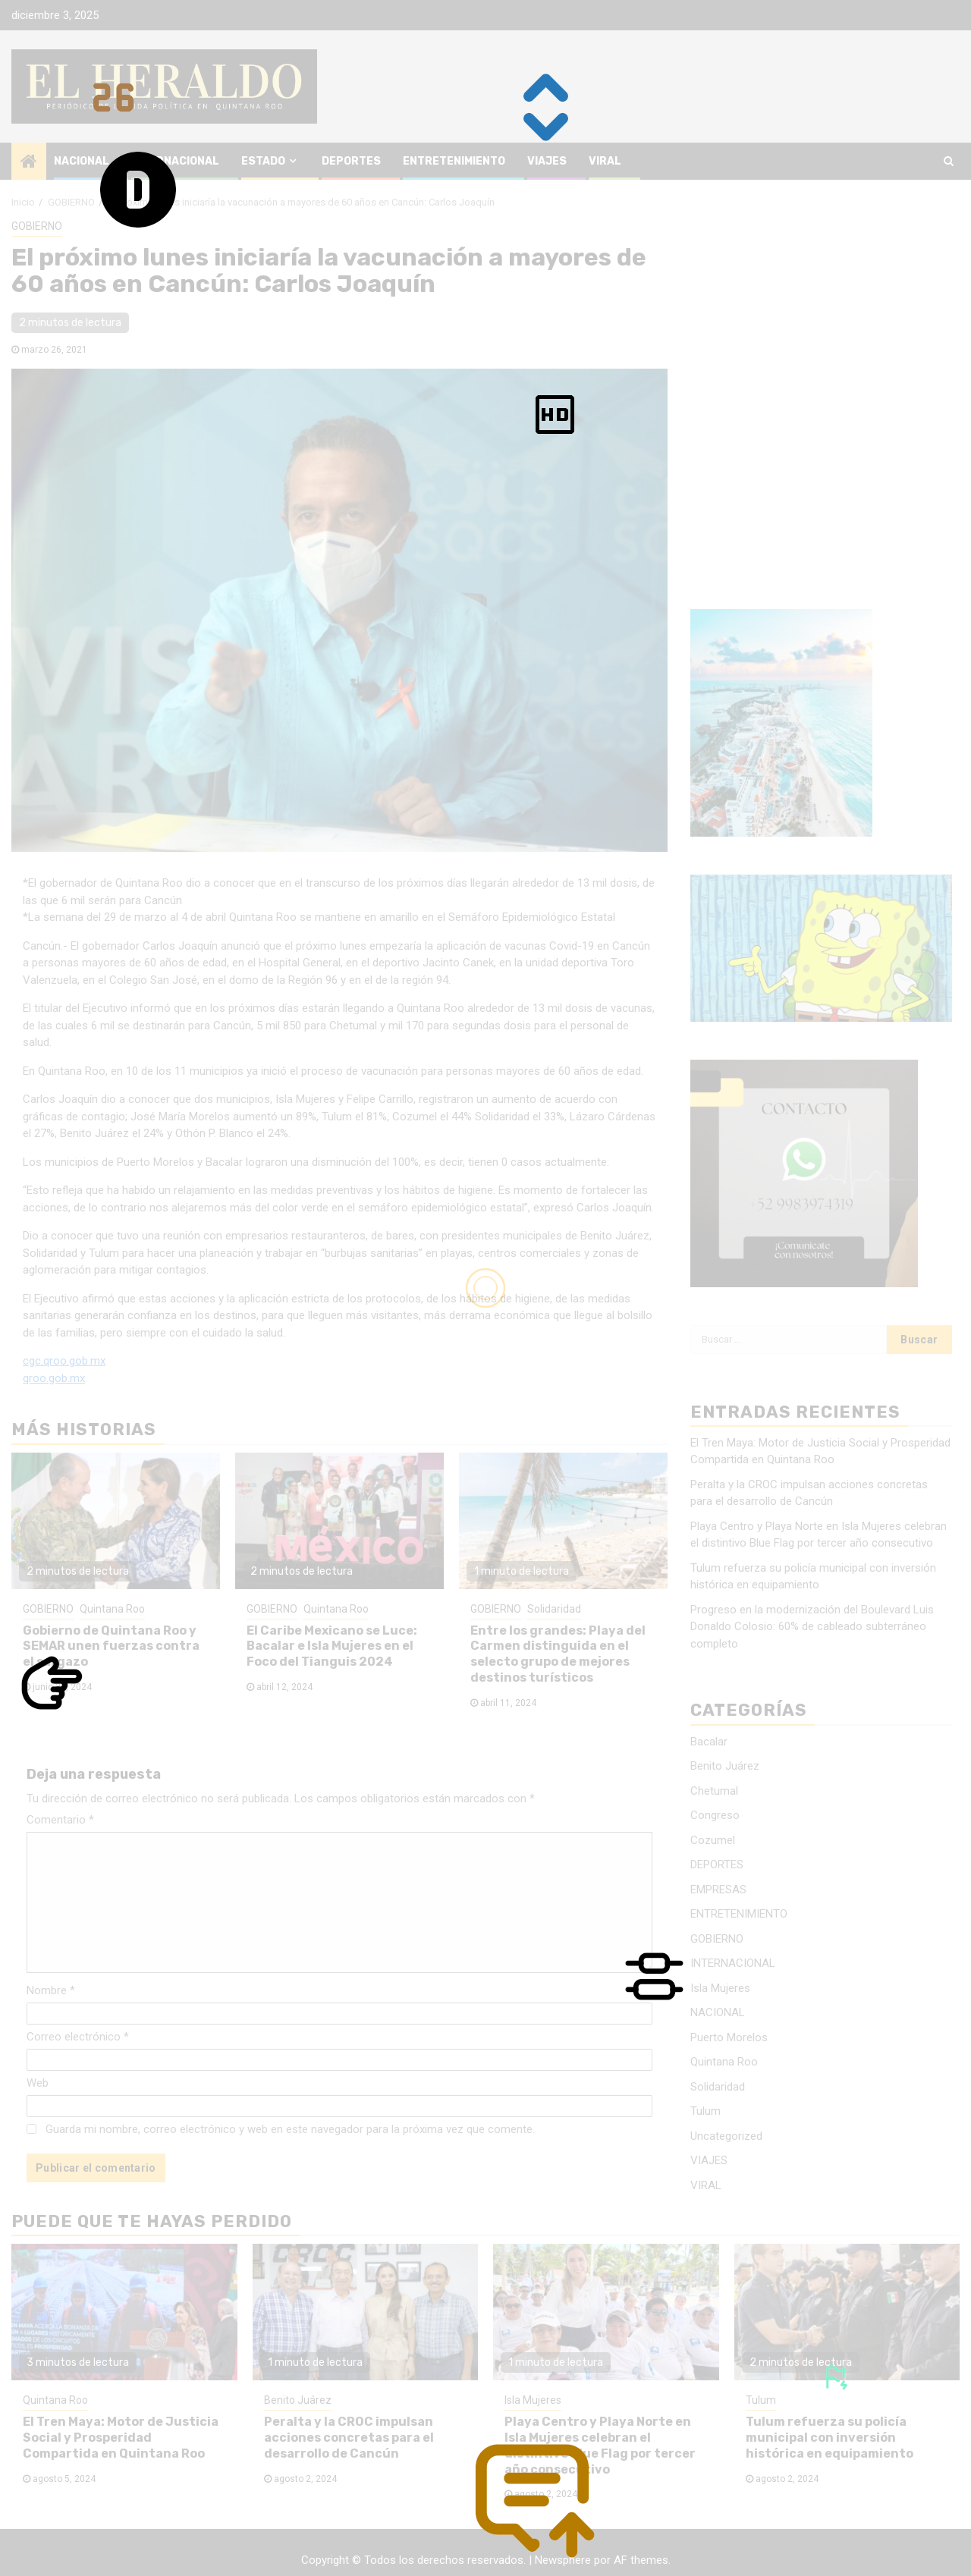  What do you see at coordinates (555, 414) in the screenshot?
I see `indicates high definition video quality is available` at bounding box center [555, 414].